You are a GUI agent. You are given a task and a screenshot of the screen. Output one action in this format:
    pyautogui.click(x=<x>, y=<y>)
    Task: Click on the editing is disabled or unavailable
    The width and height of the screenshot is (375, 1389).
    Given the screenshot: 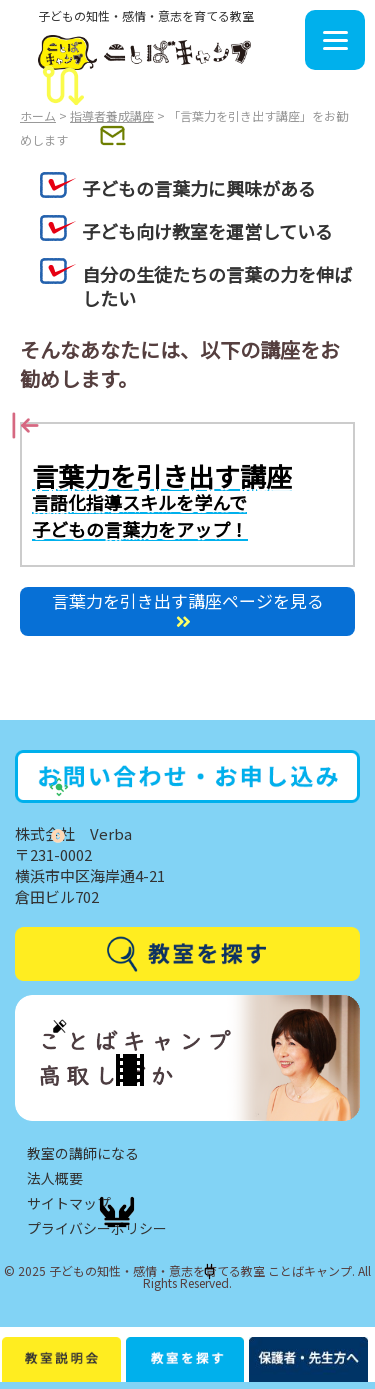 What is the action you would take?
    pyautogui.click(x=59, y=1026)
    